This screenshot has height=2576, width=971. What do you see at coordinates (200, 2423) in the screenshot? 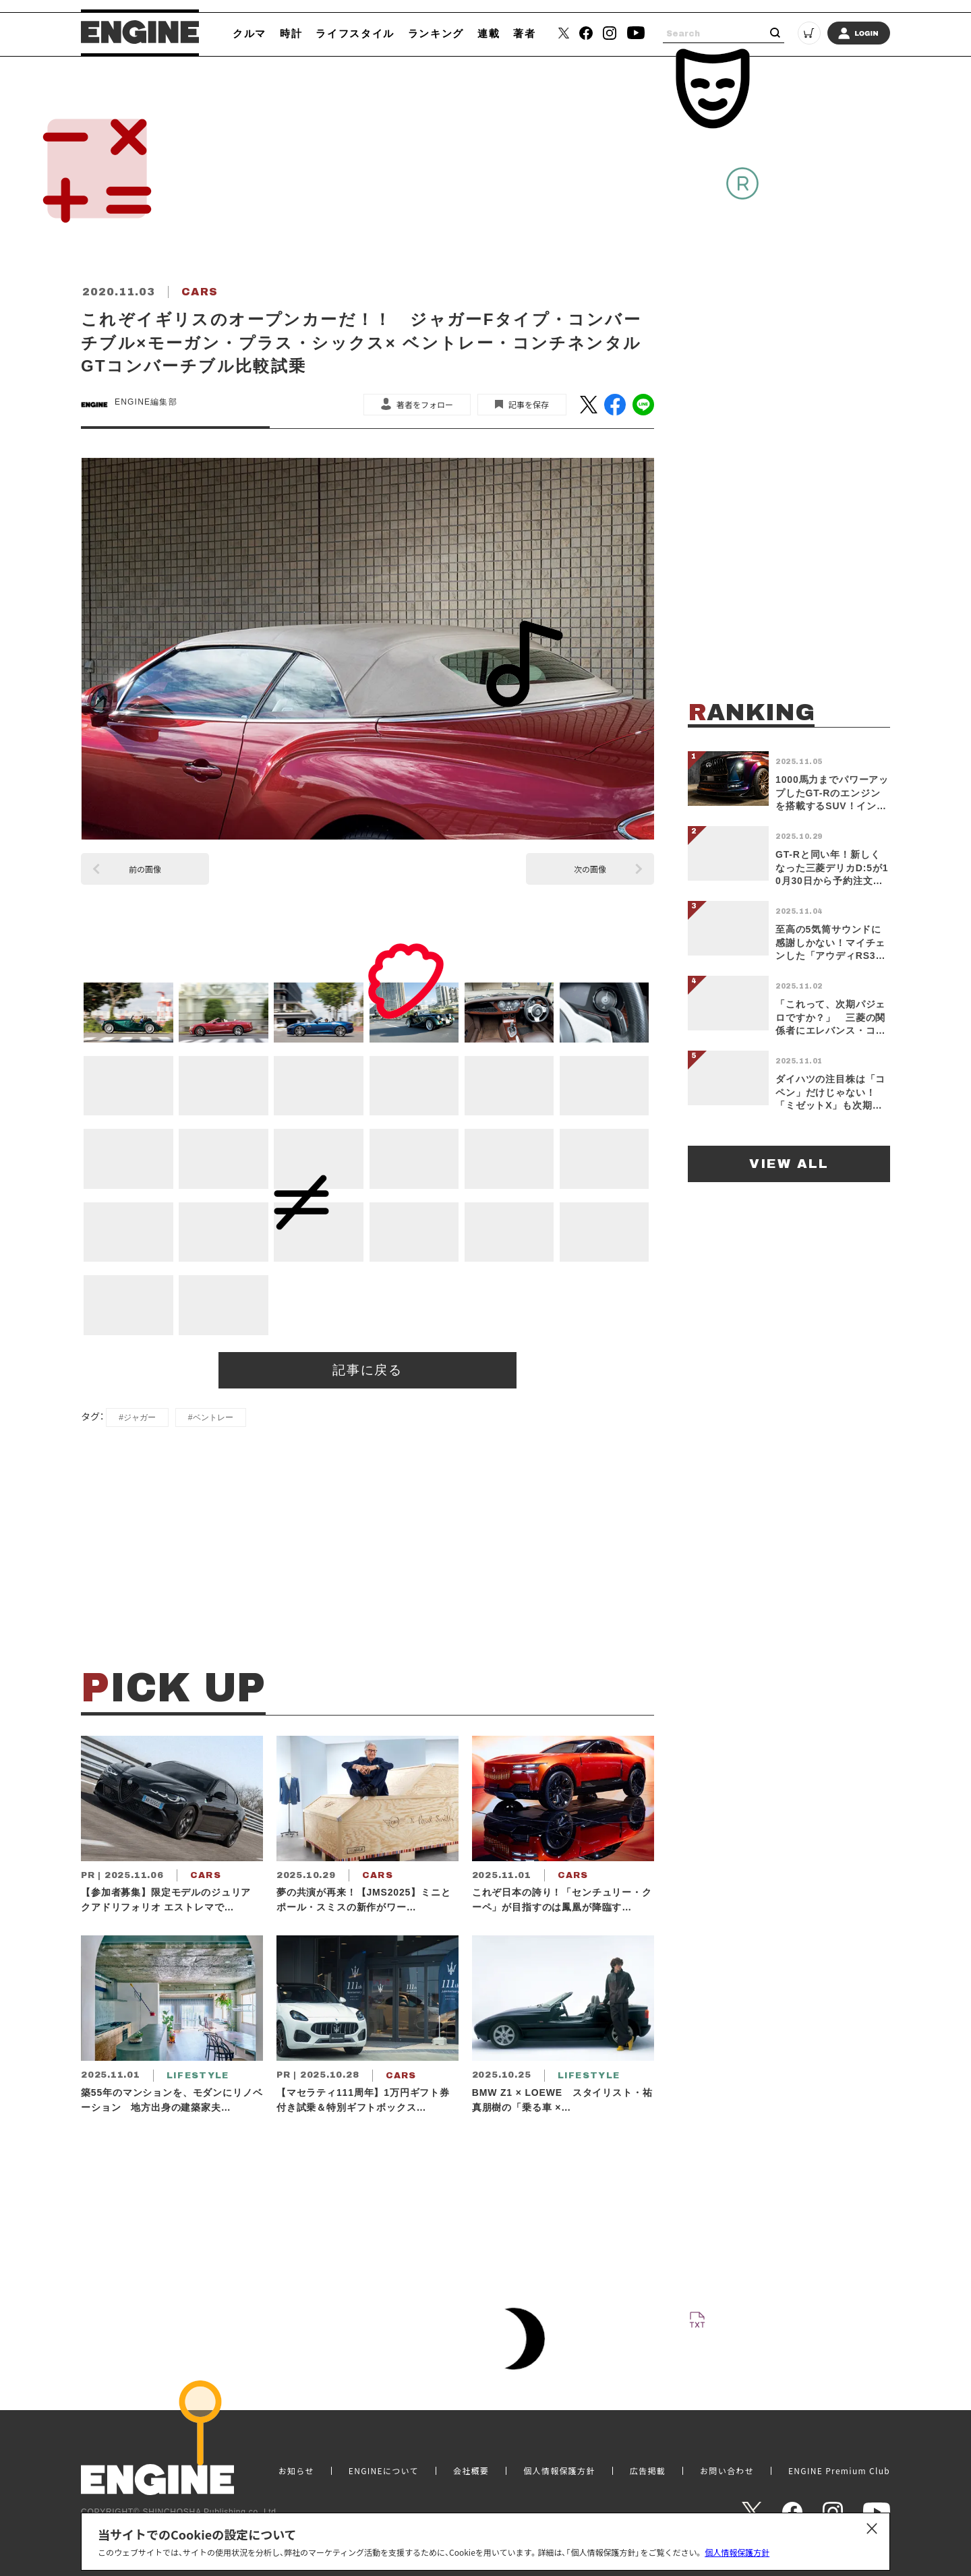
I see `mark a location on a map` at bounding box center [200, 2423].